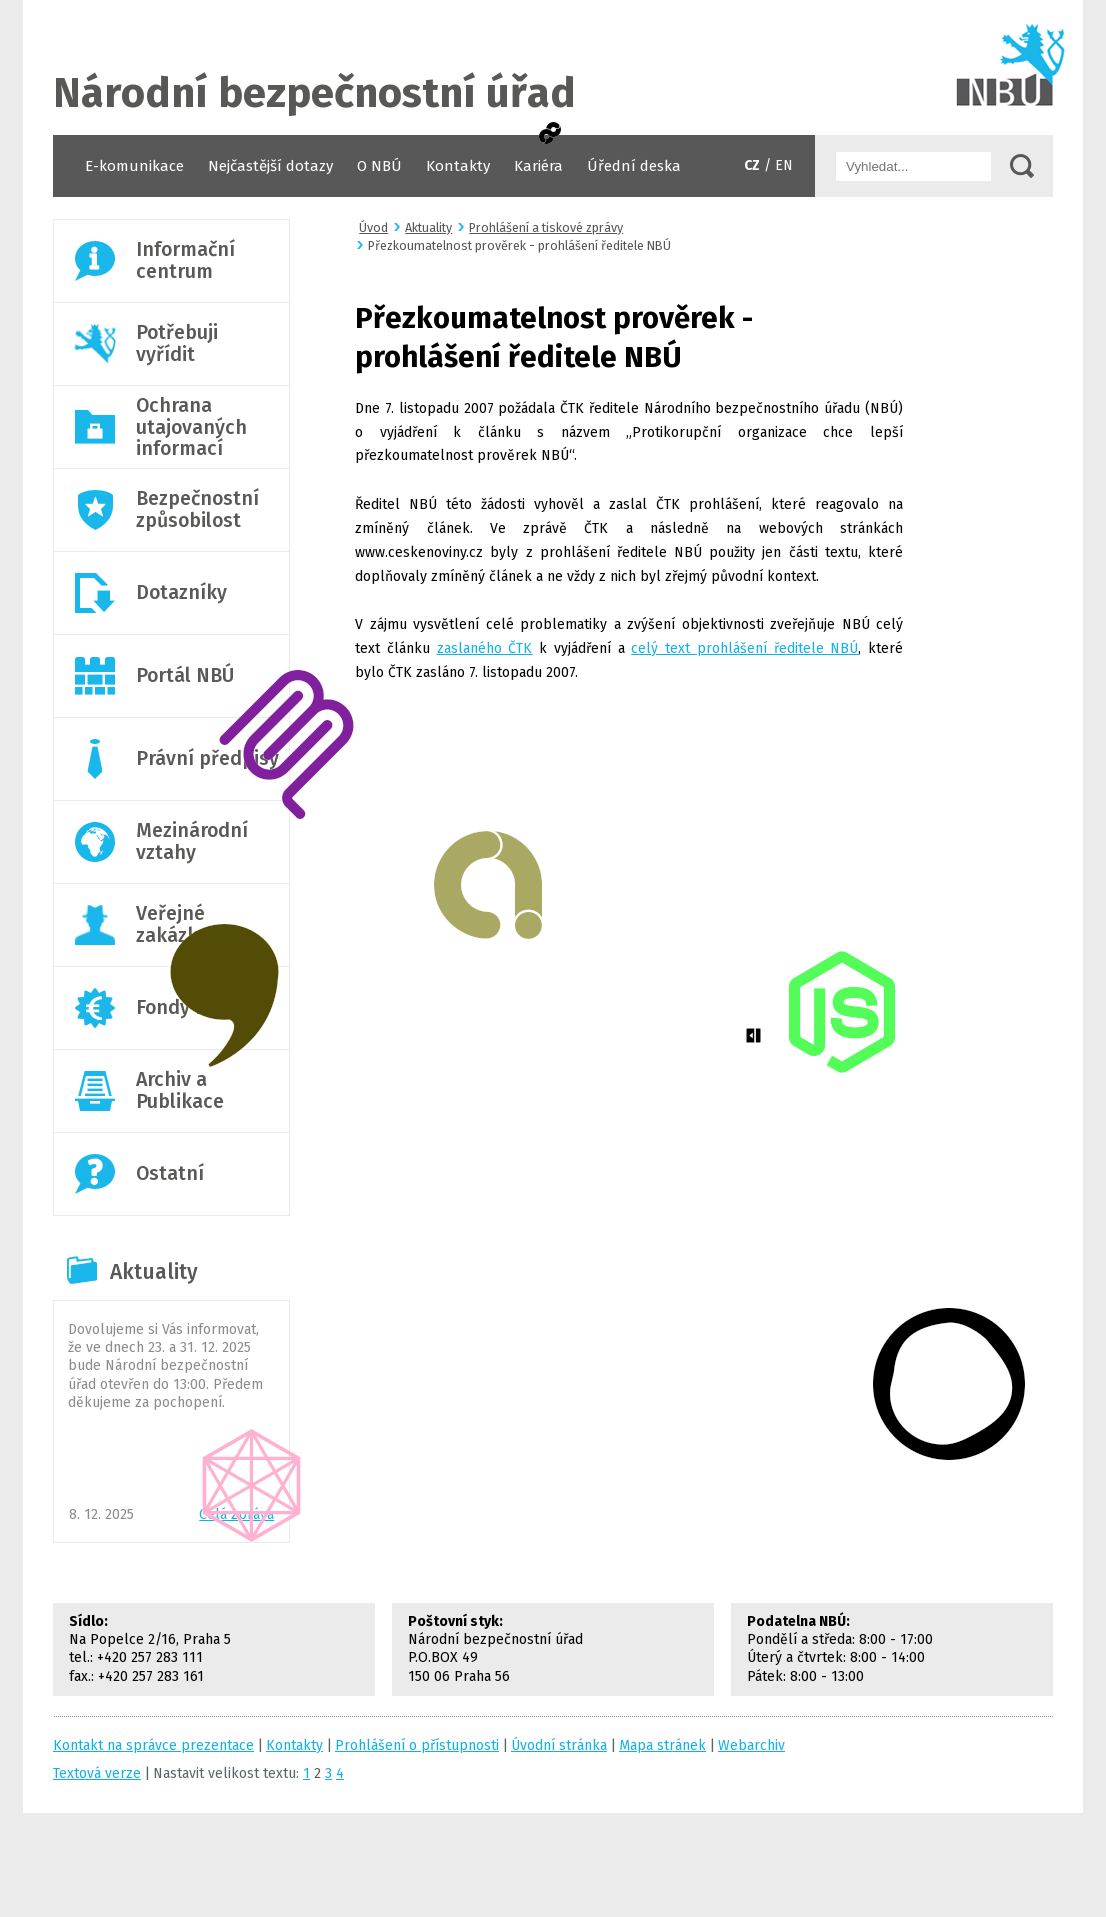  What do you see at coordinates (488, 885) in the screenshot?
I see `google admob logo` at bounding box center [488, 885].